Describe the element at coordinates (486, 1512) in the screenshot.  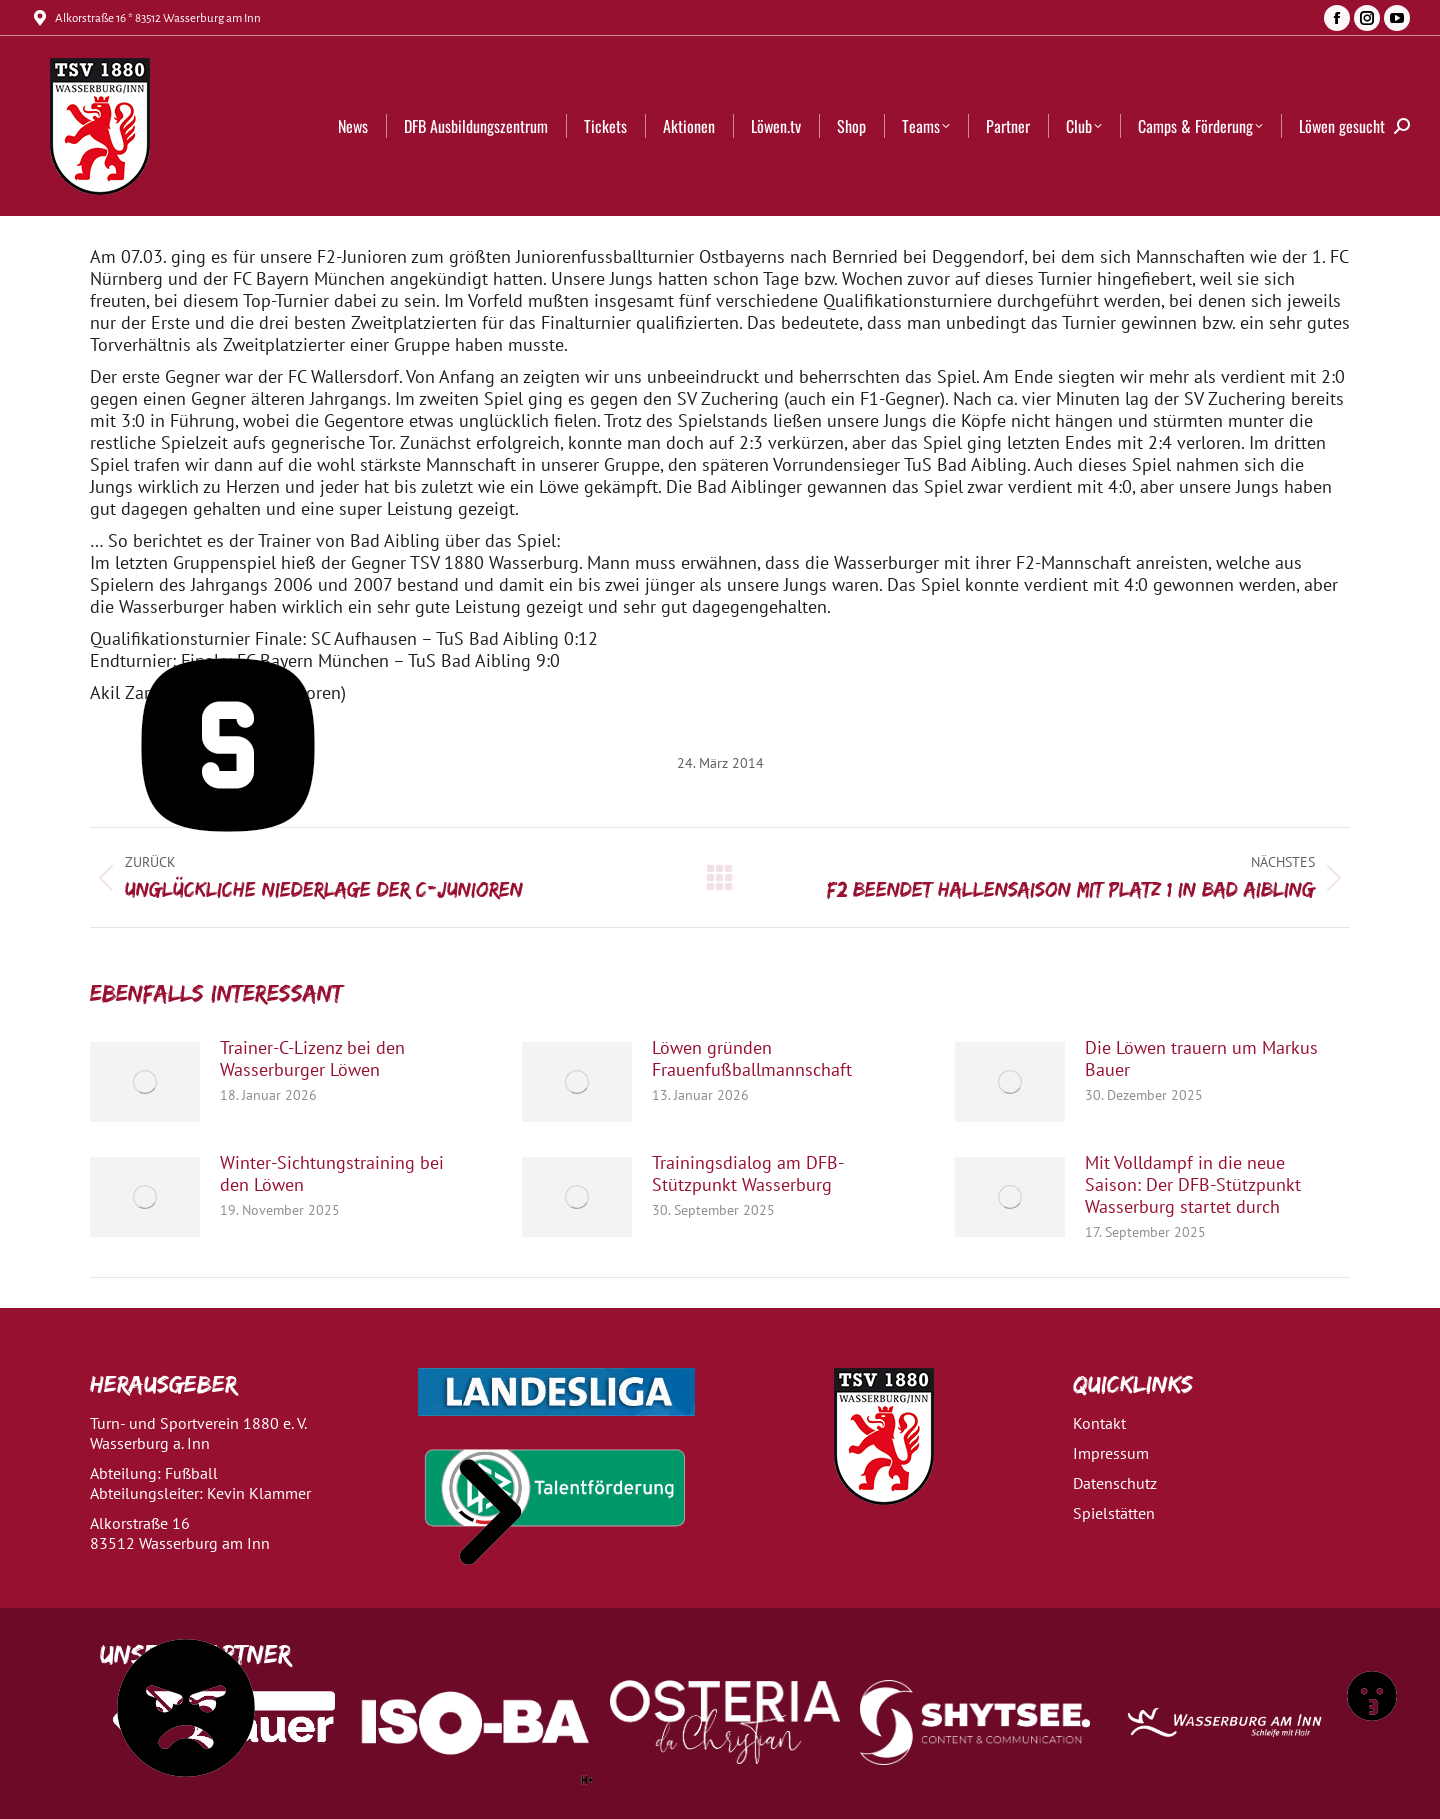
I see `navigate to the next item or screen` at that location.